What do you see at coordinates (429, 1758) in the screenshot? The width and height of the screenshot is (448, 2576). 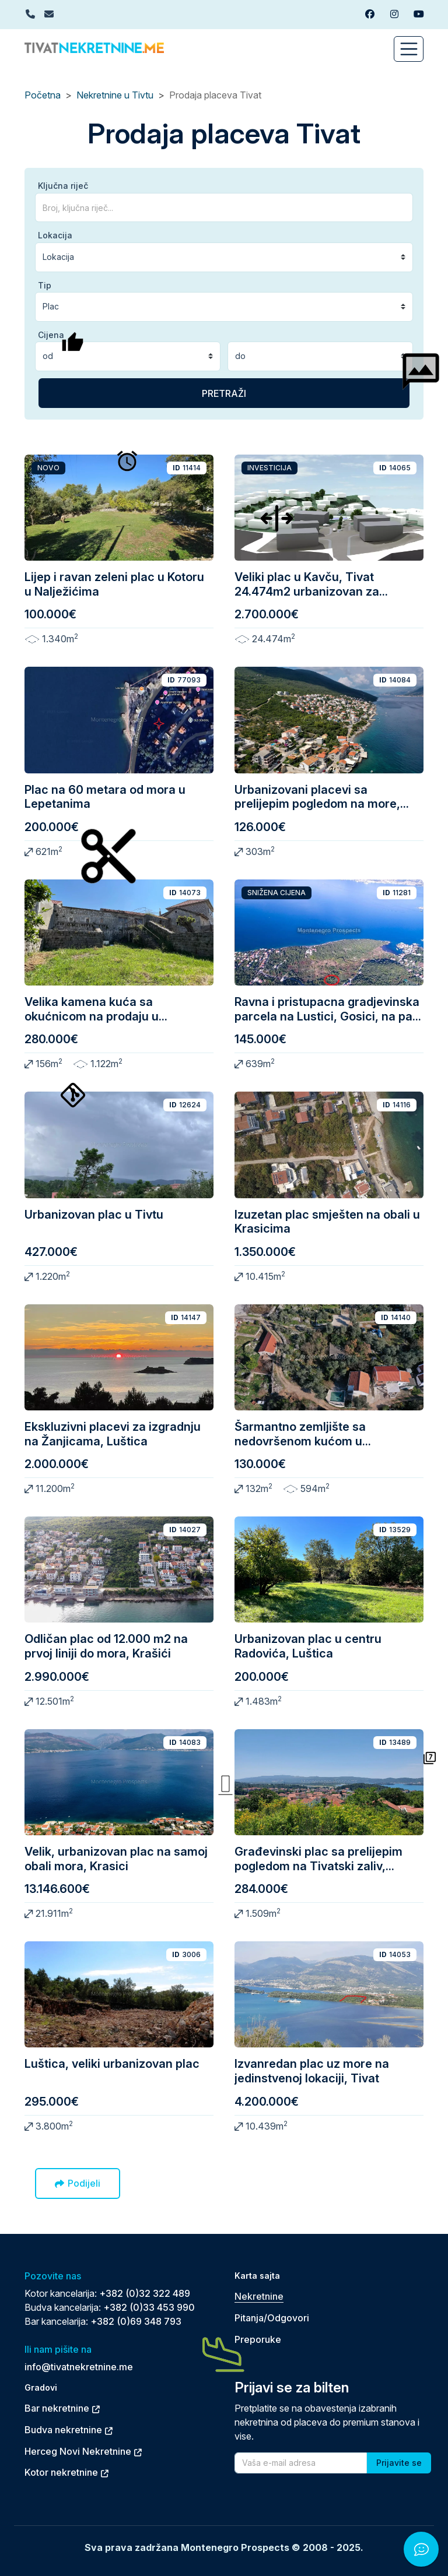 I see `filter or view item 7 in a series` at bounding box center [429, 1758].